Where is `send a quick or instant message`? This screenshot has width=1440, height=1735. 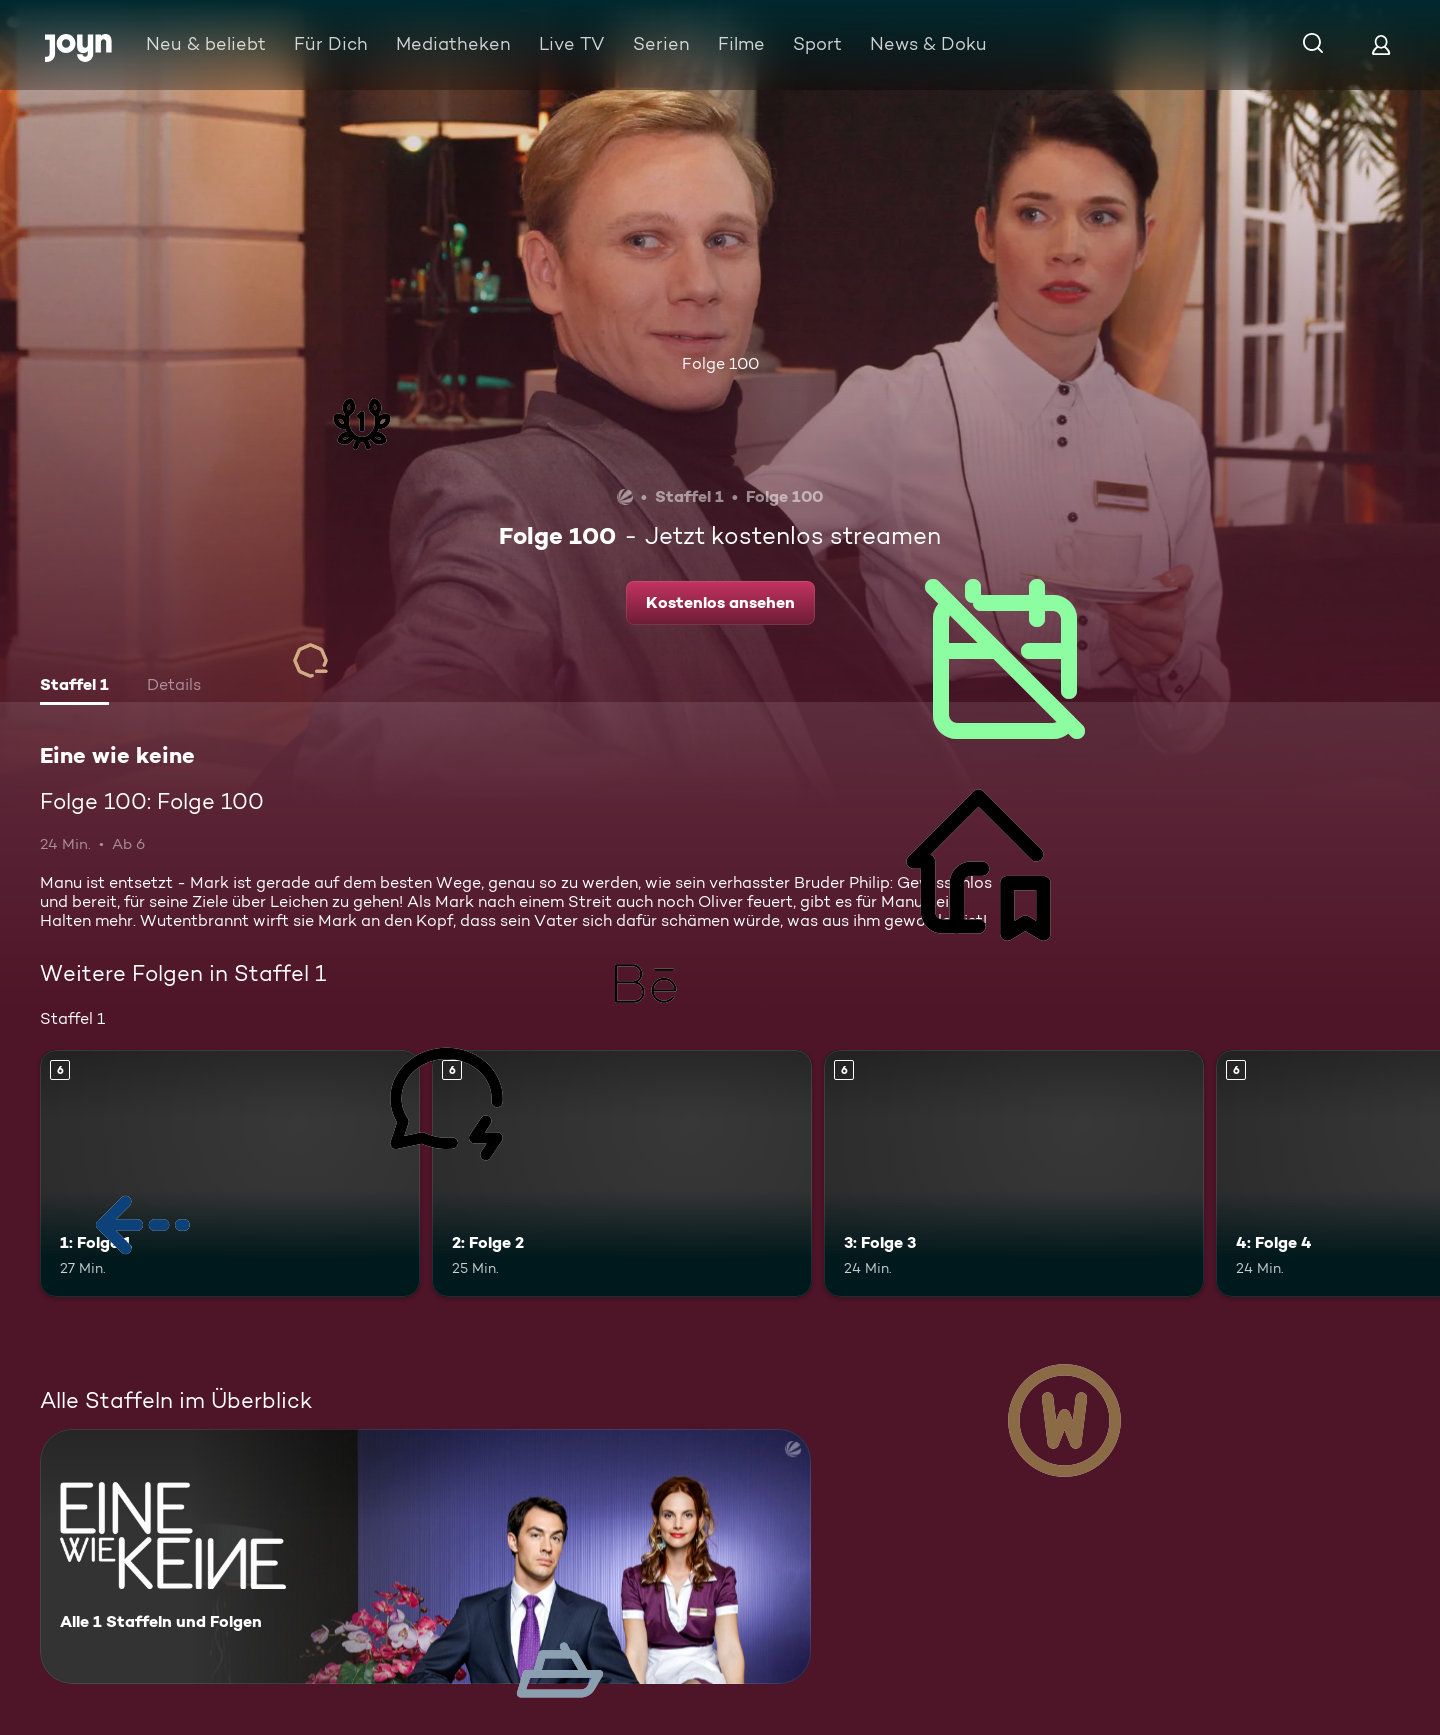
send a quick or instant message is located at coordinates (446, 1098).